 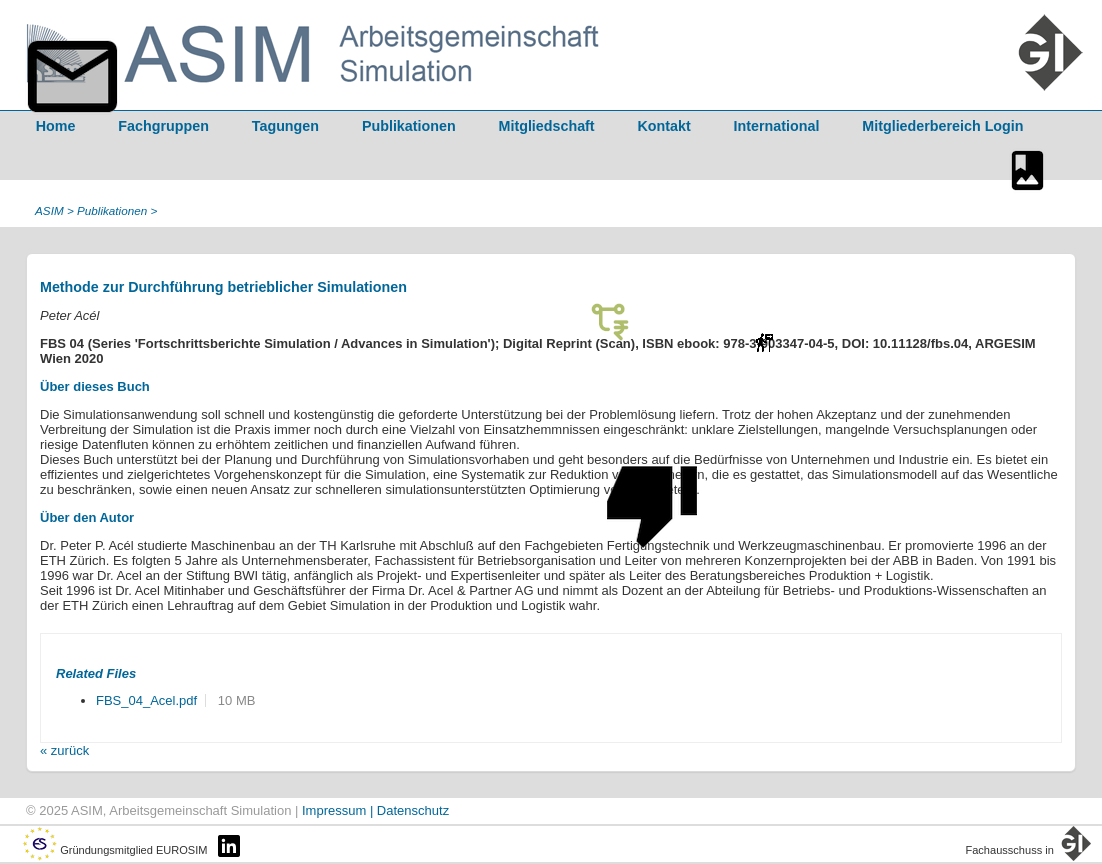 I want to click on dislike or downvote content, so click(x=652, y=503).